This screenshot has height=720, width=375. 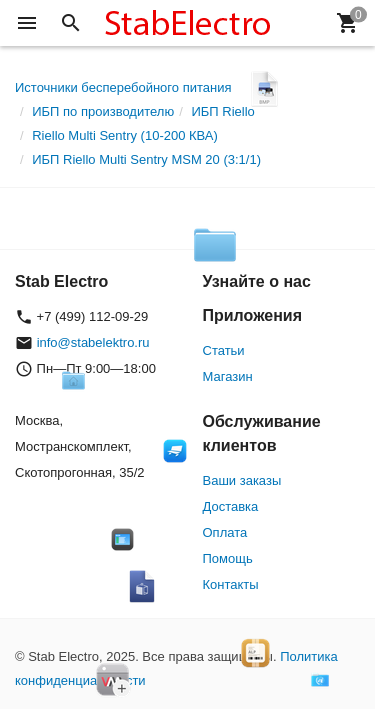 I want to click on create a new virtual machine, so click(x=113, y=680).